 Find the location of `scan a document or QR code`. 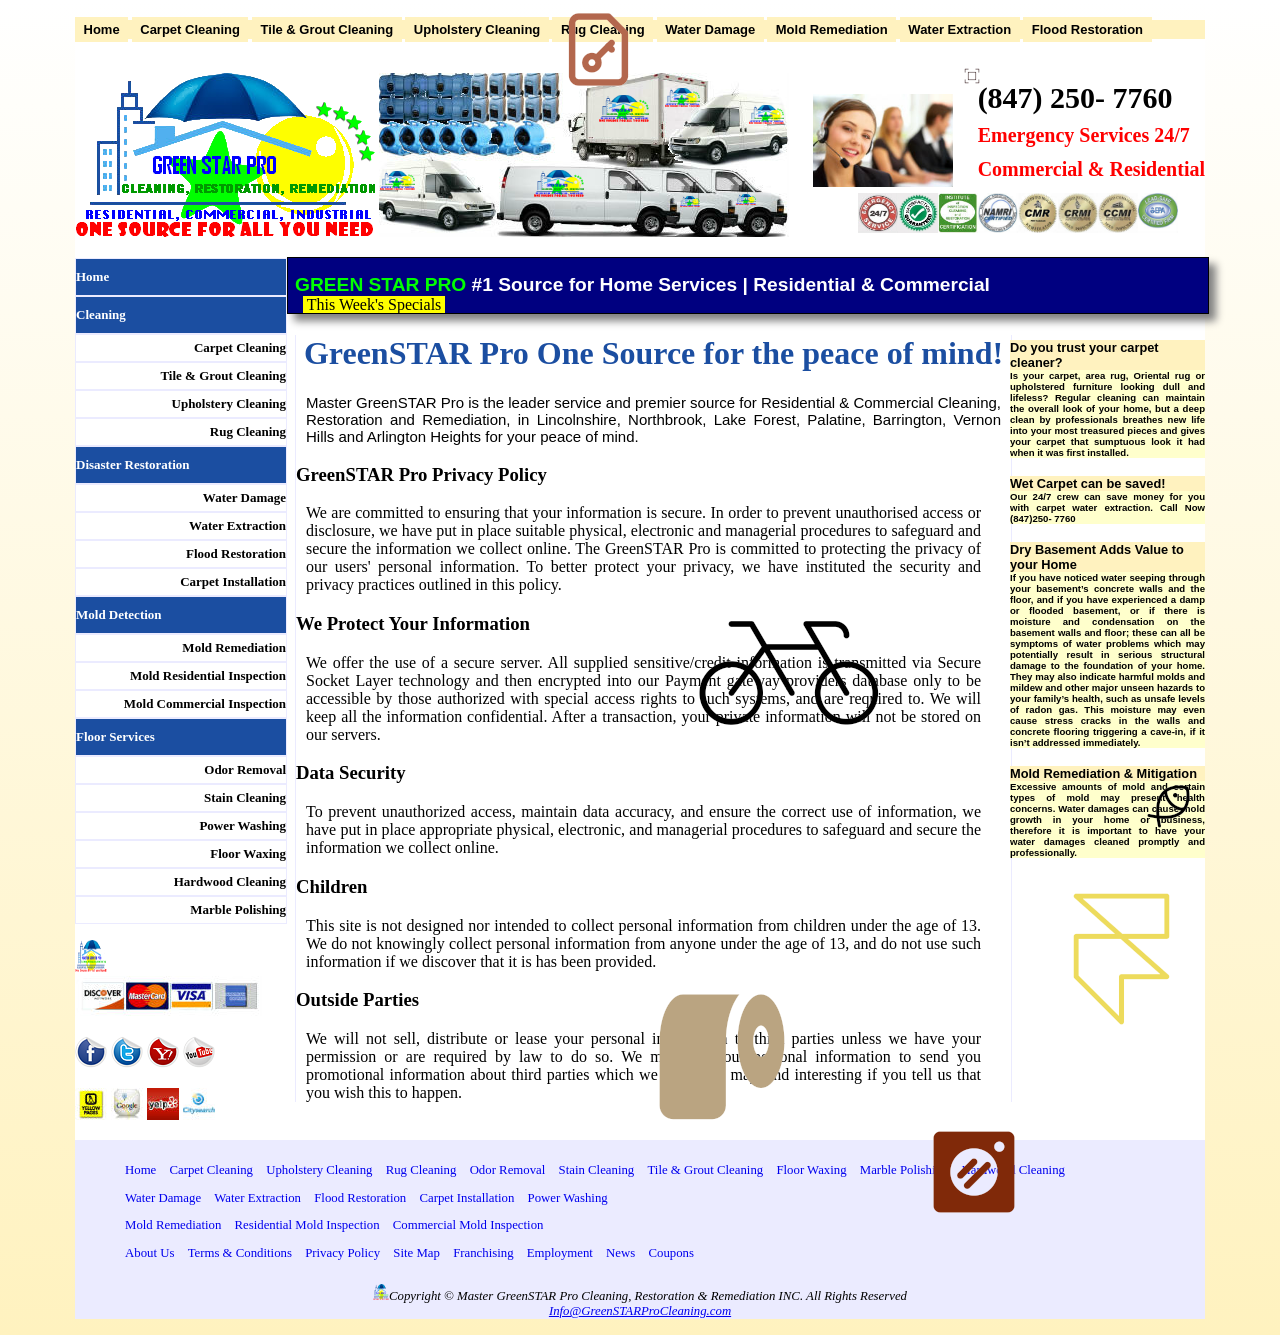

scan a document or QR code is located at coordinates (972, 76).